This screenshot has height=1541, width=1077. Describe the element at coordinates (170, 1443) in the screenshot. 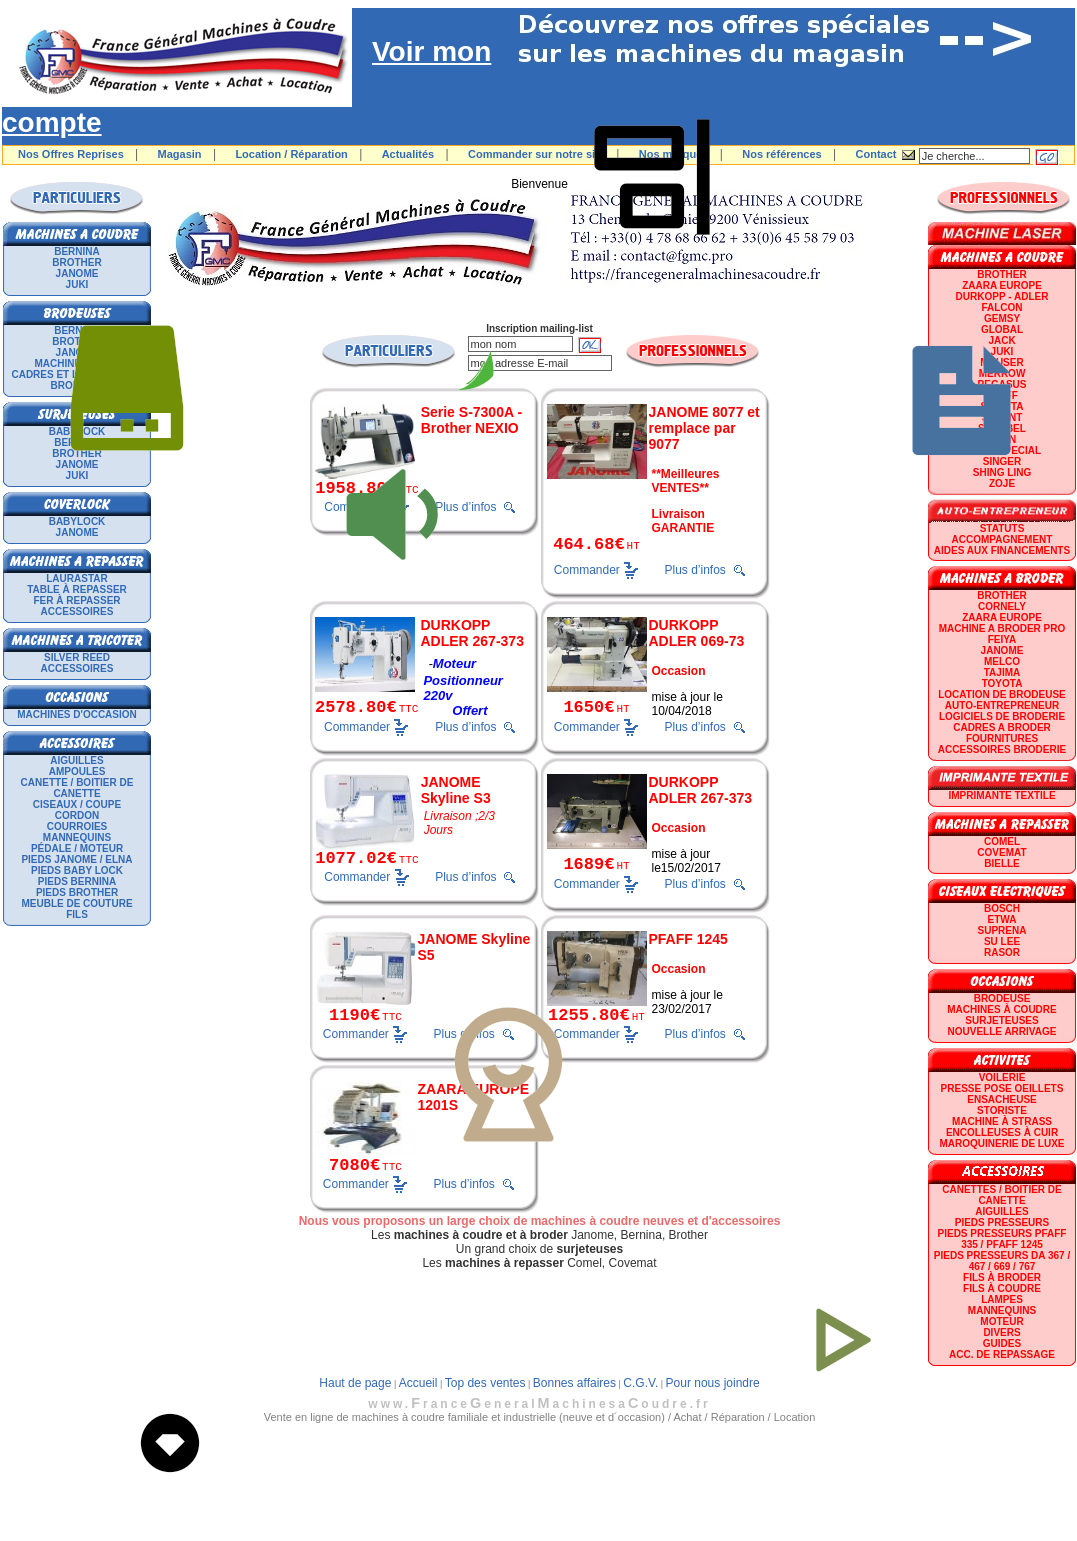

I see `copper cryptocurrency logo` at that location.